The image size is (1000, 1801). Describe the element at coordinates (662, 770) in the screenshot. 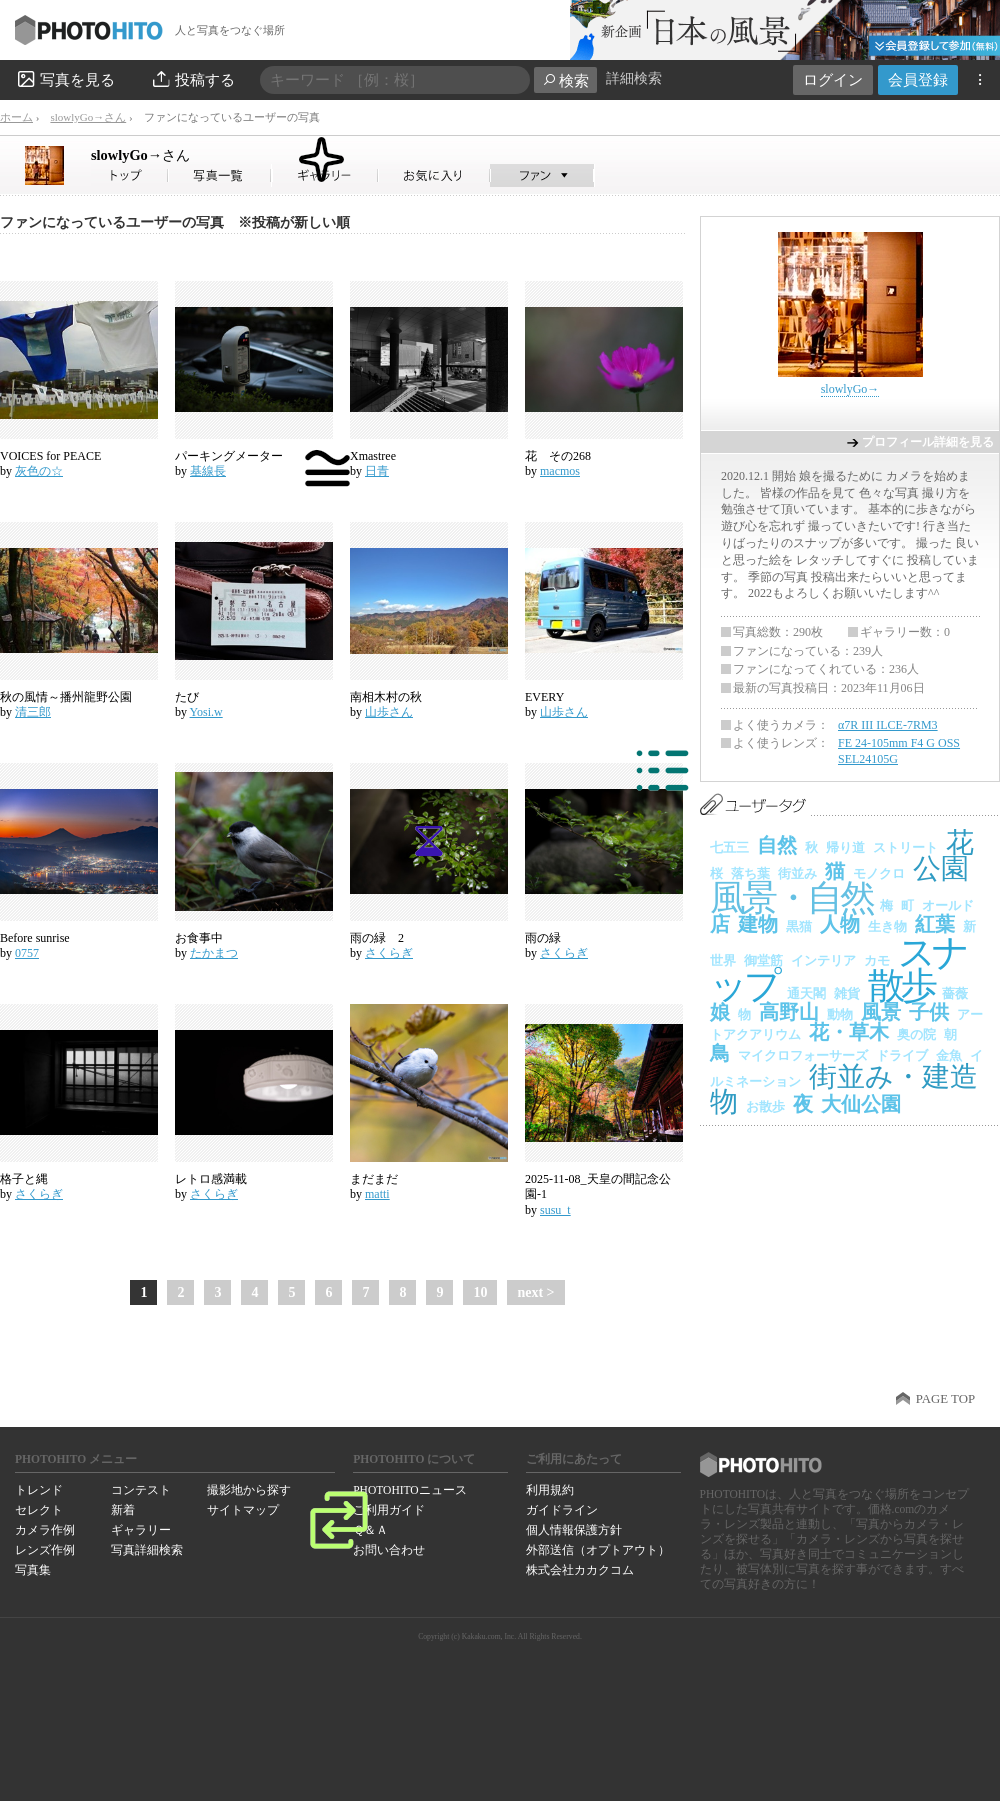

I see `view system logs or activity history` at that location.